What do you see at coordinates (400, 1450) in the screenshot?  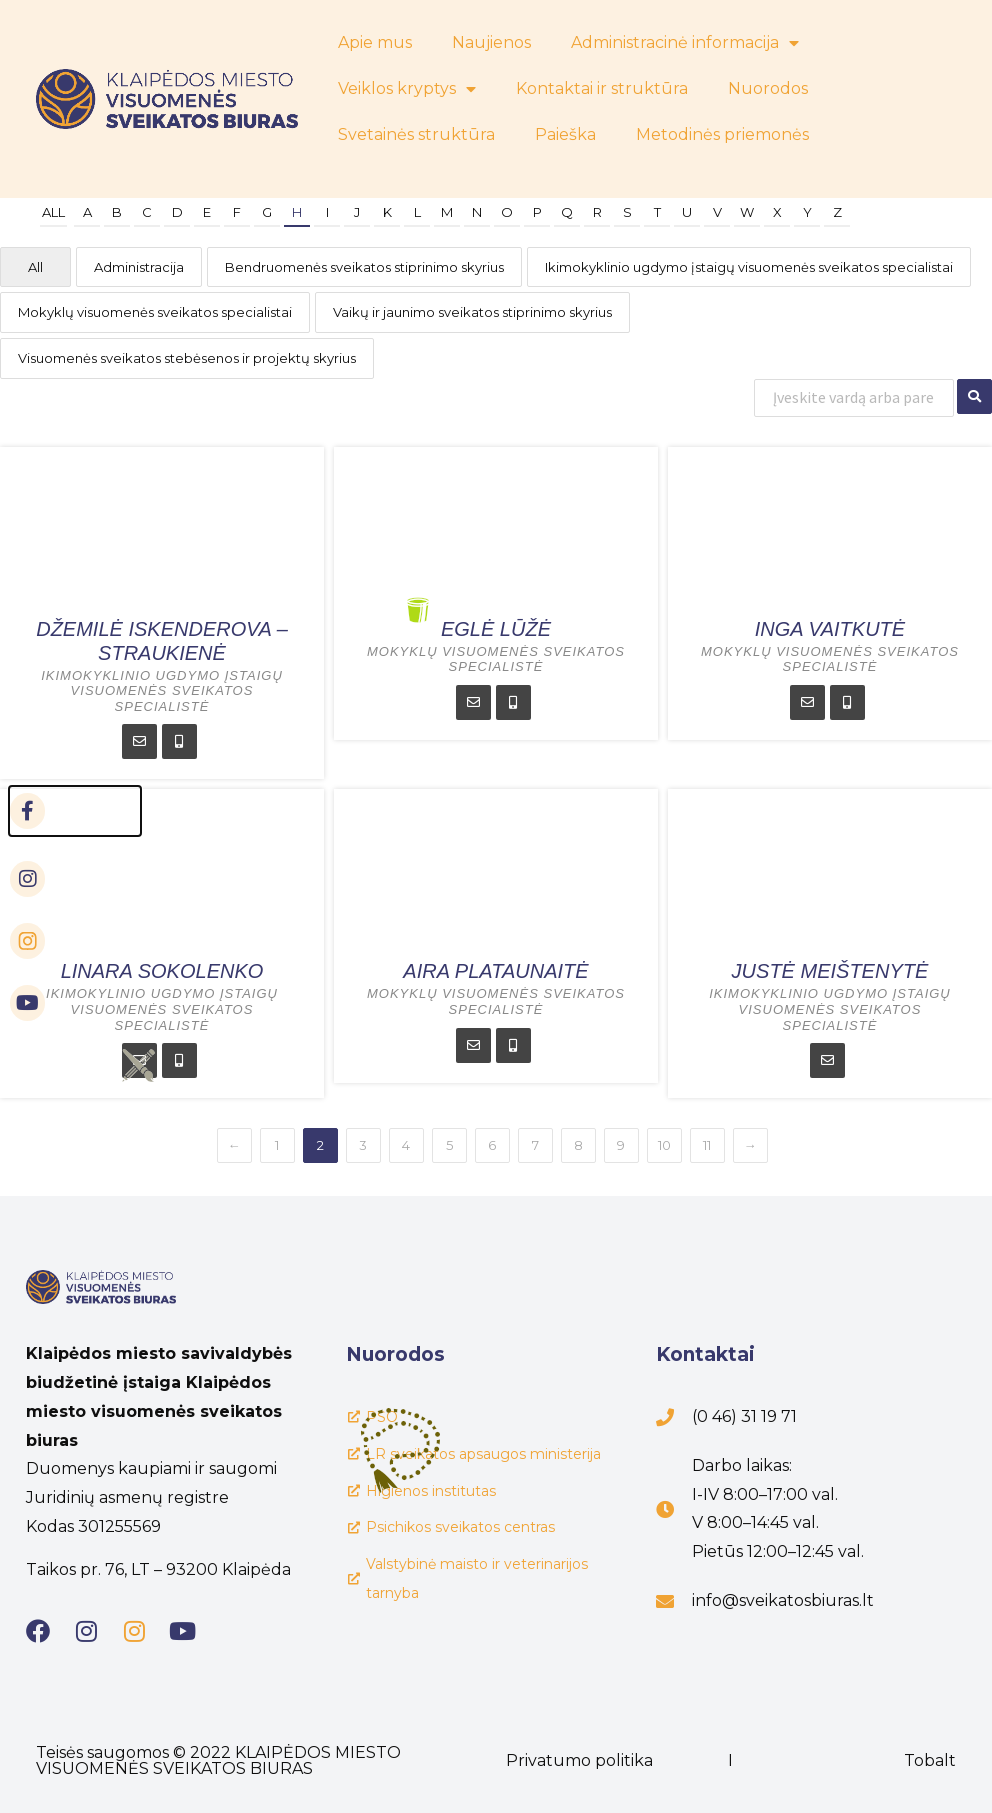 I see `access prayer or meditation features` at bounding box center [400, 1450].